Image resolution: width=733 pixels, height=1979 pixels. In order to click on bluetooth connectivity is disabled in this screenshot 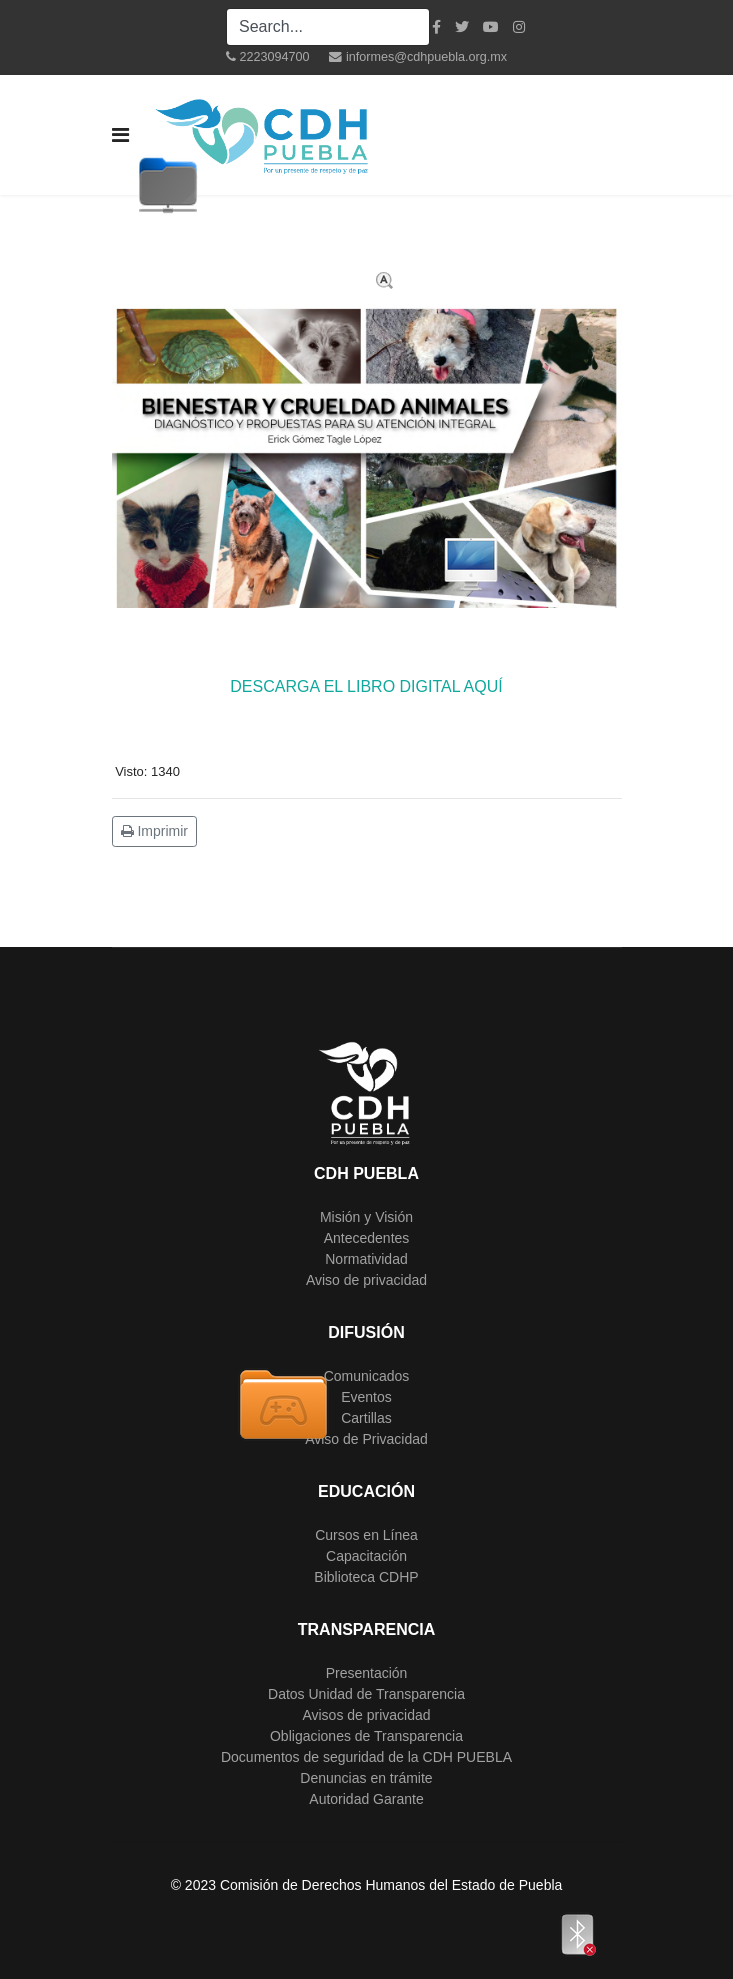, I will do `click(577, 1934)`.